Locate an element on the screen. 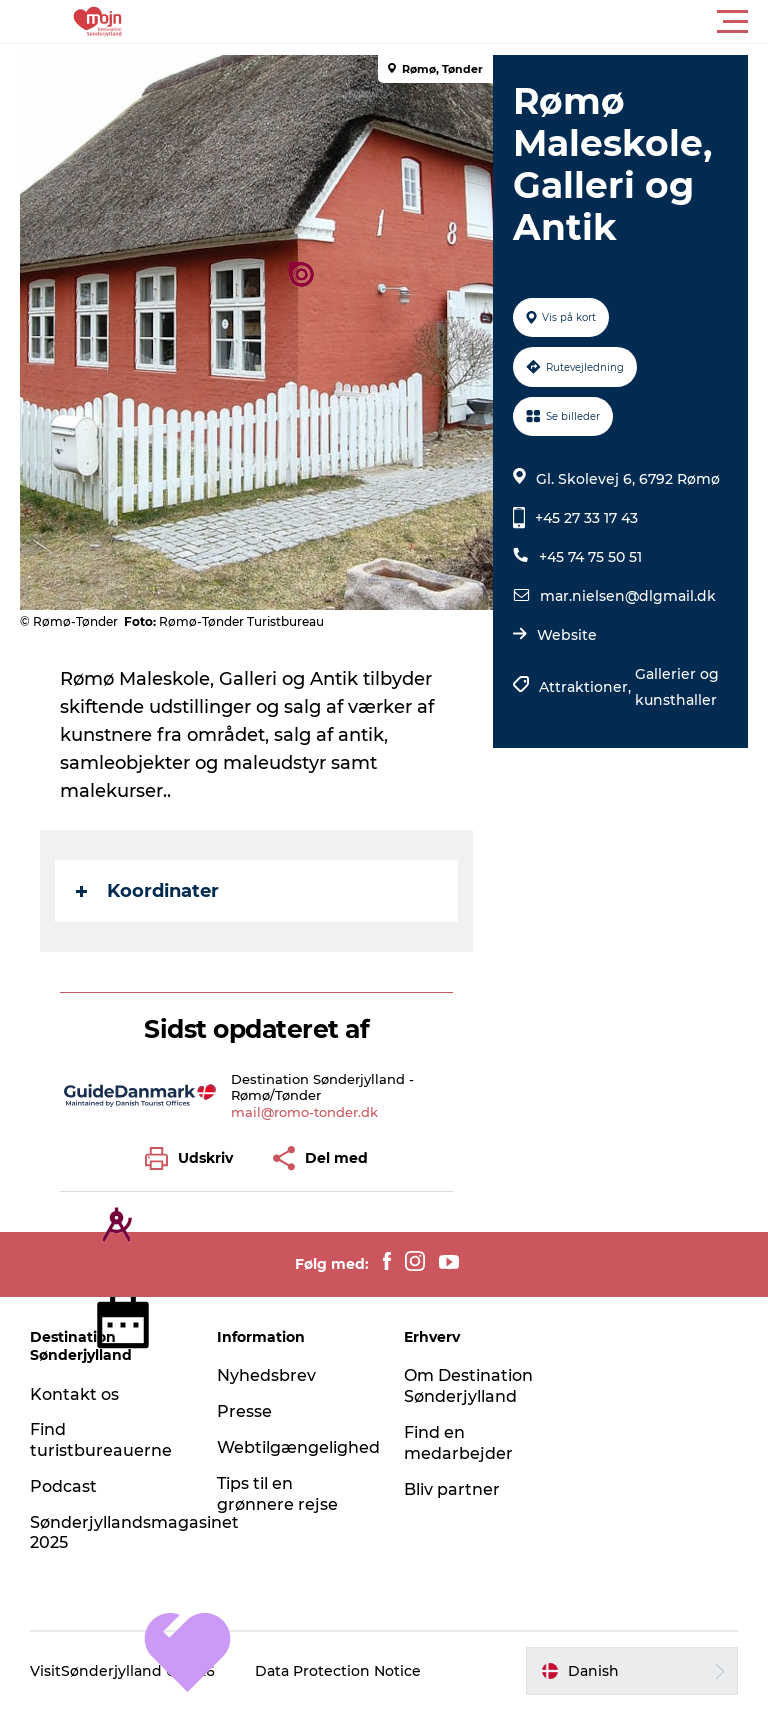 This screenshot has height=1710, width=768. view calendar or scheduled events is located at coordinates (123, 1325).